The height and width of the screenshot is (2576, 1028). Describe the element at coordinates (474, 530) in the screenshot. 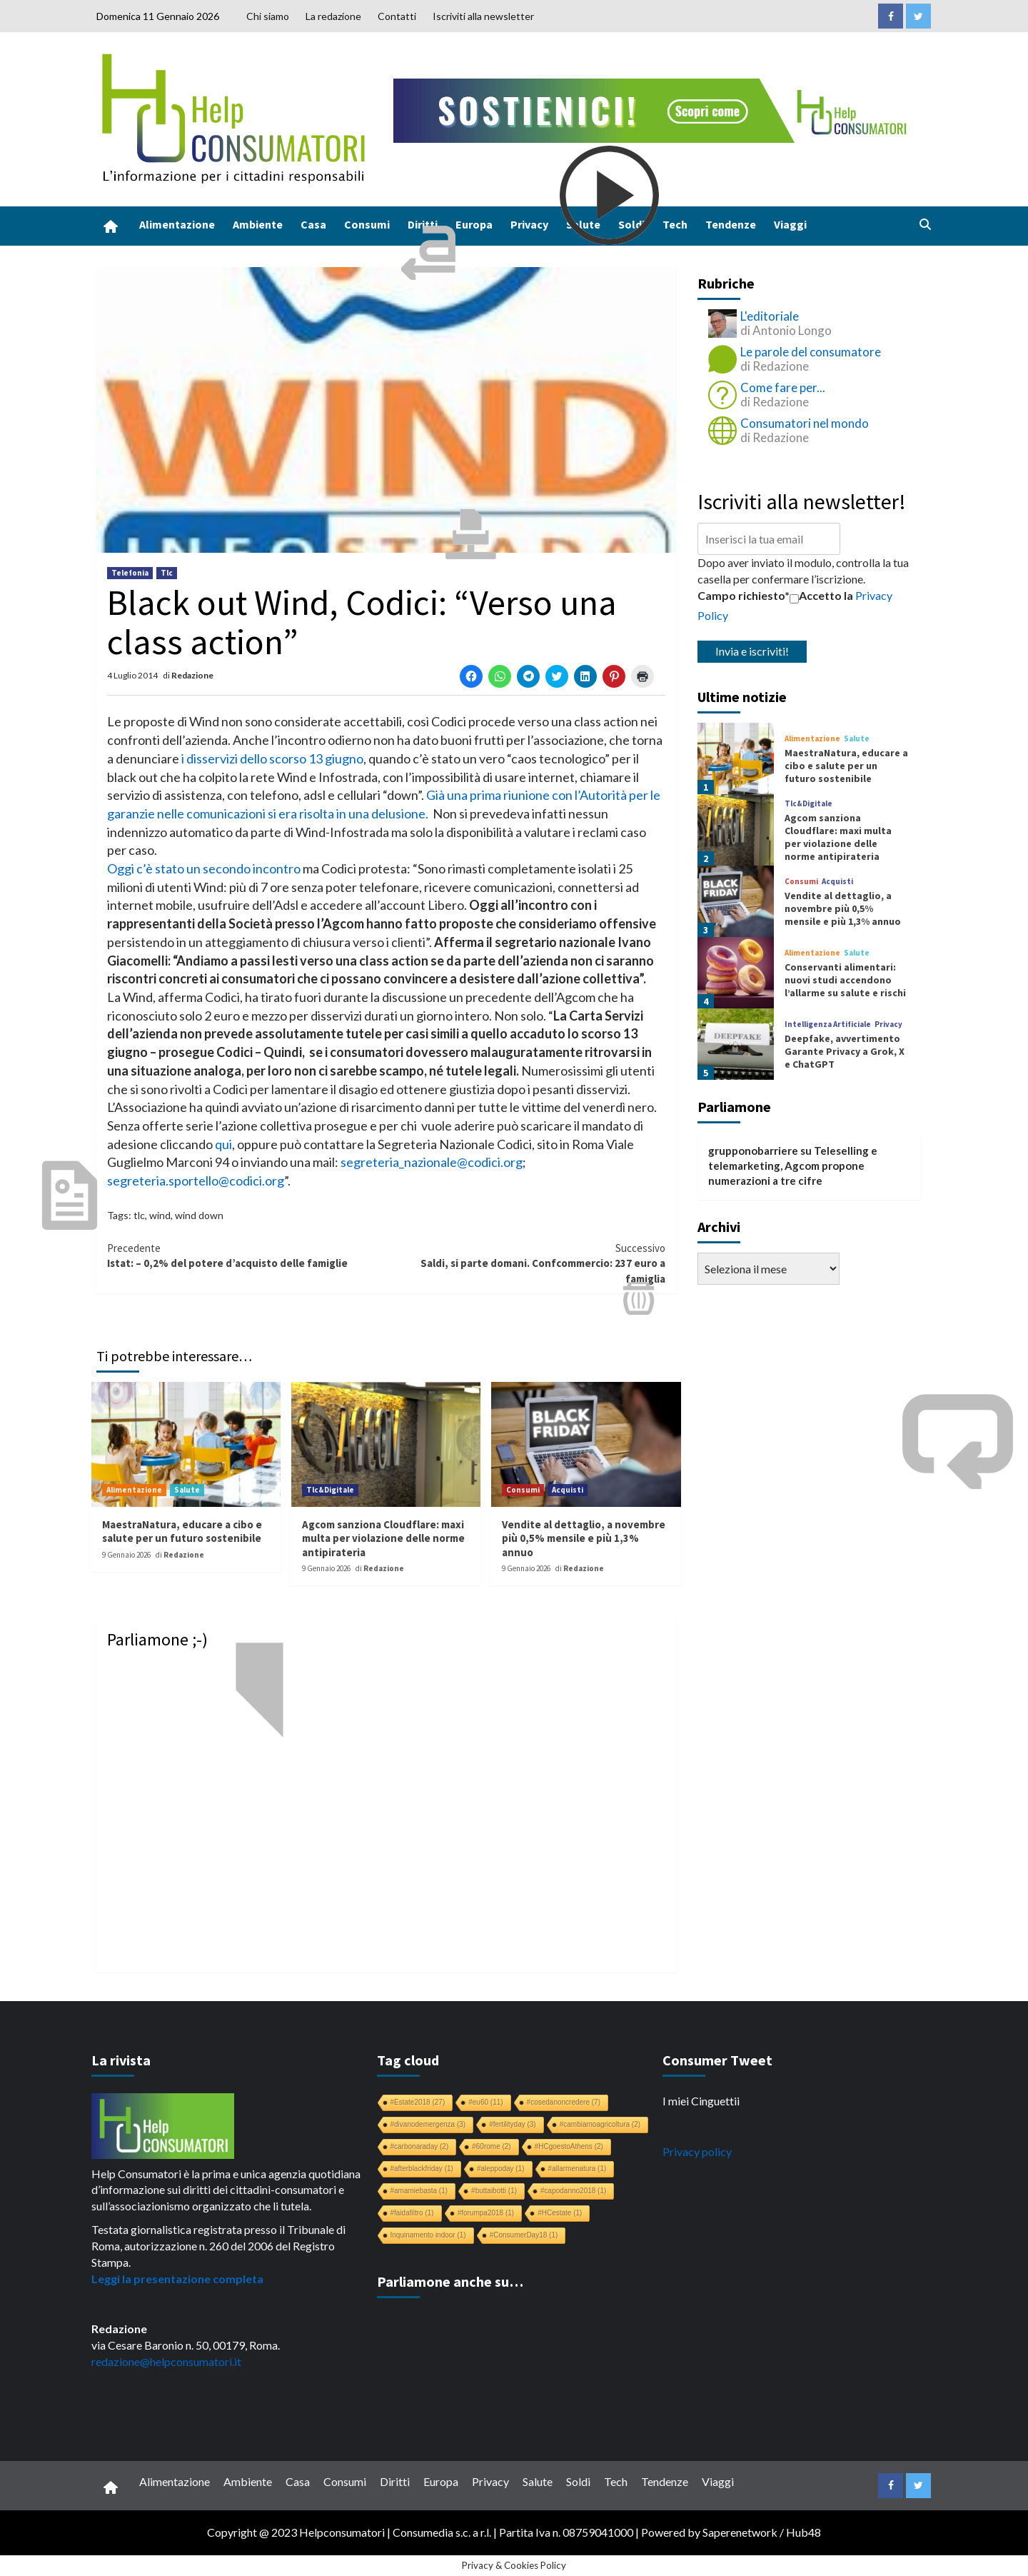

I see `connect to a network printer` at that location.